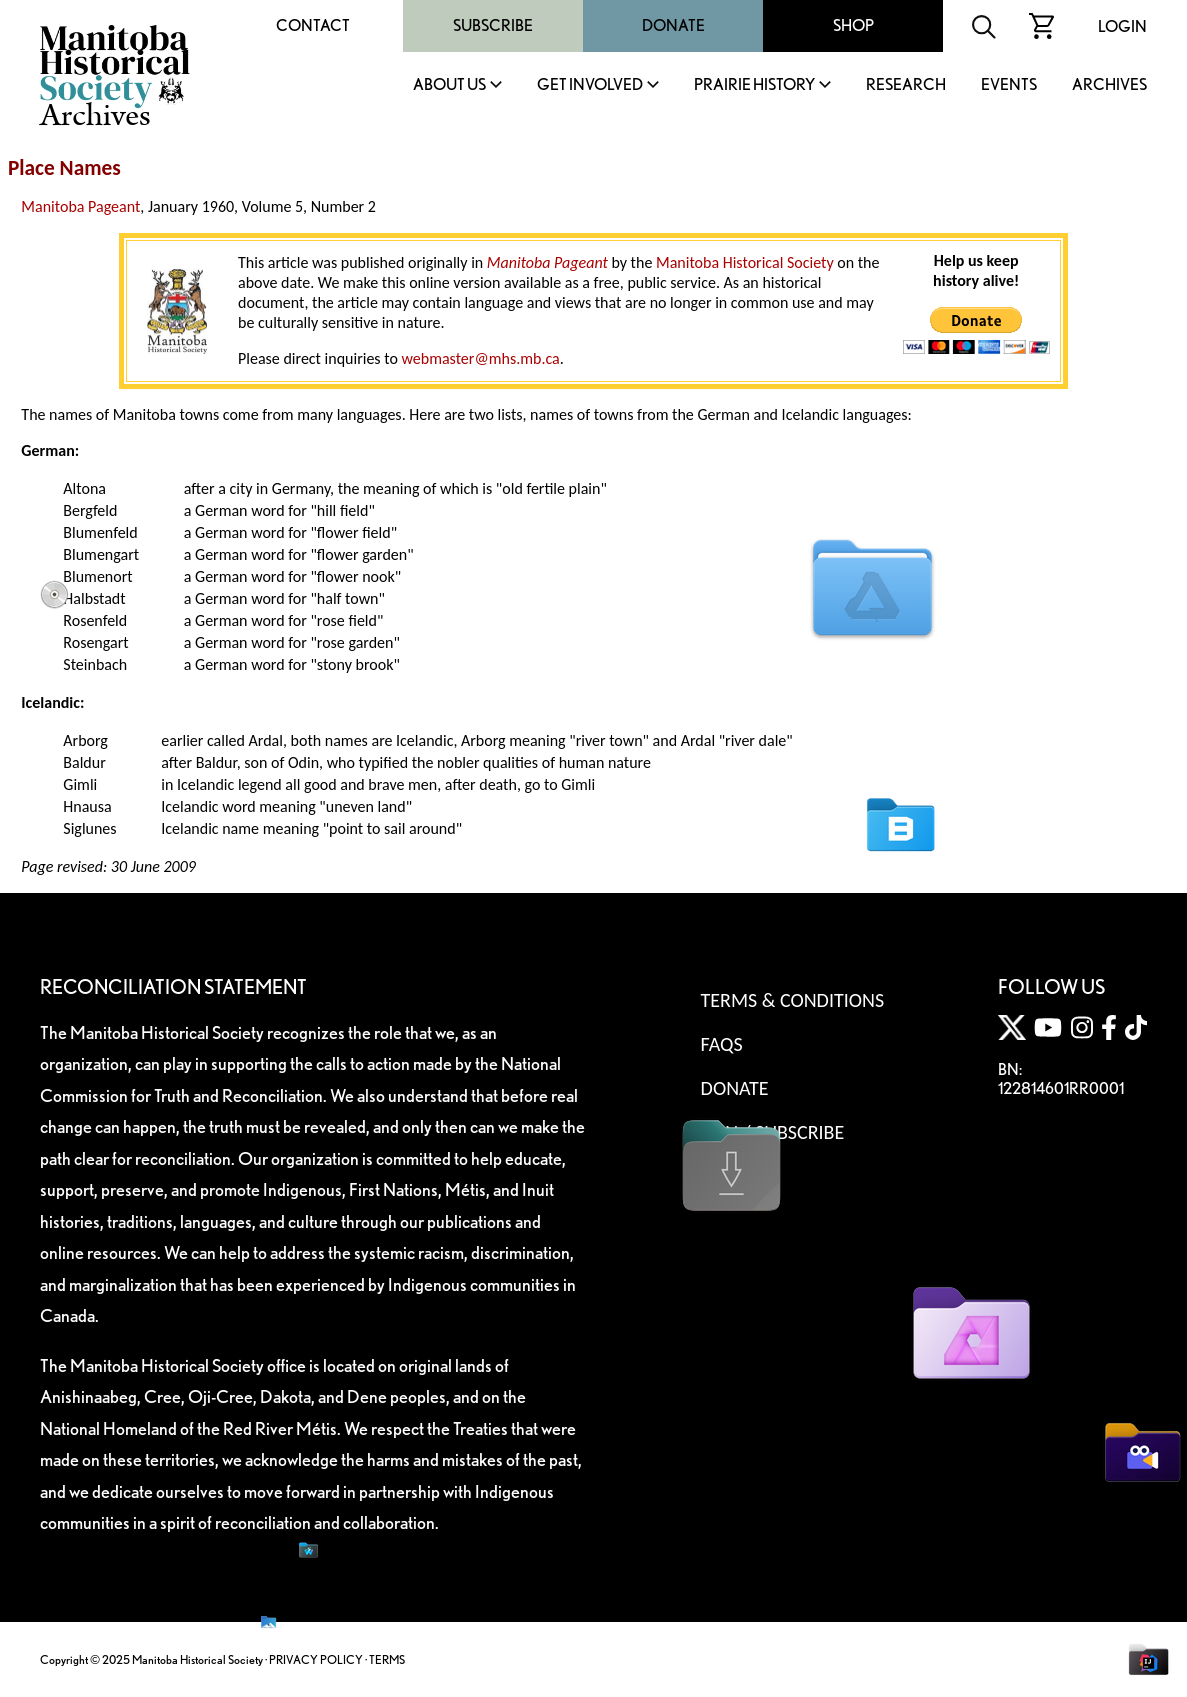  Describe the element at coordinates (900, 826) in the screenshot. I see `open quixel bridge assets folder` at that location.